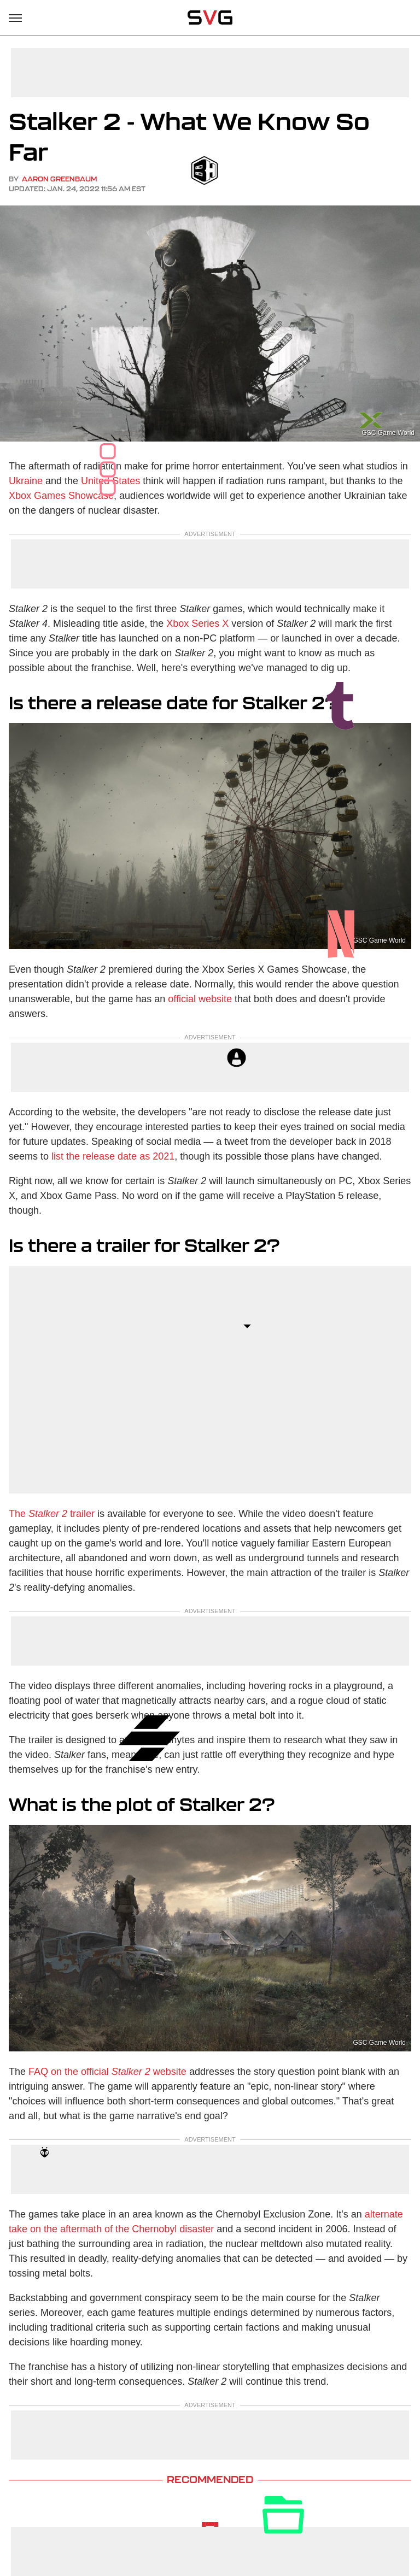 Image resolution: width=420 pixels, height=2576 pixels. What do you see at coordinates (371, 420) in the screenshot?
I see `nutanix company logo` at bounding box center [371, 420].